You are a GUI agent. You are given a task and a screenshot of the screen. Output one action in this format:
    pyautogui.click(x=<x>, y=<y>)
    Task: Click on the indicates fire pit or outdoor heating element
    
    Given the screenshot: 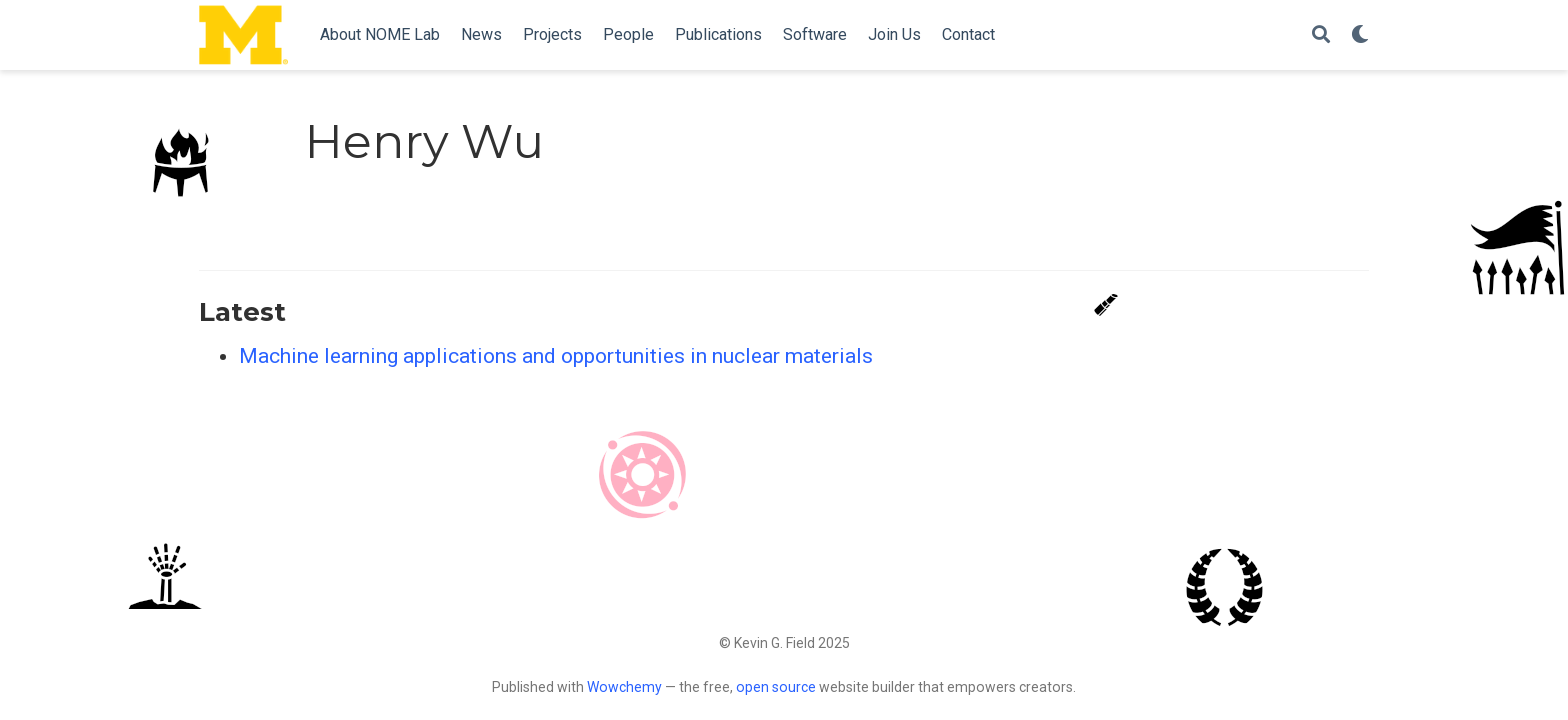 What is the action you would take?
    pyautogui.click(x=180, y=162)
    